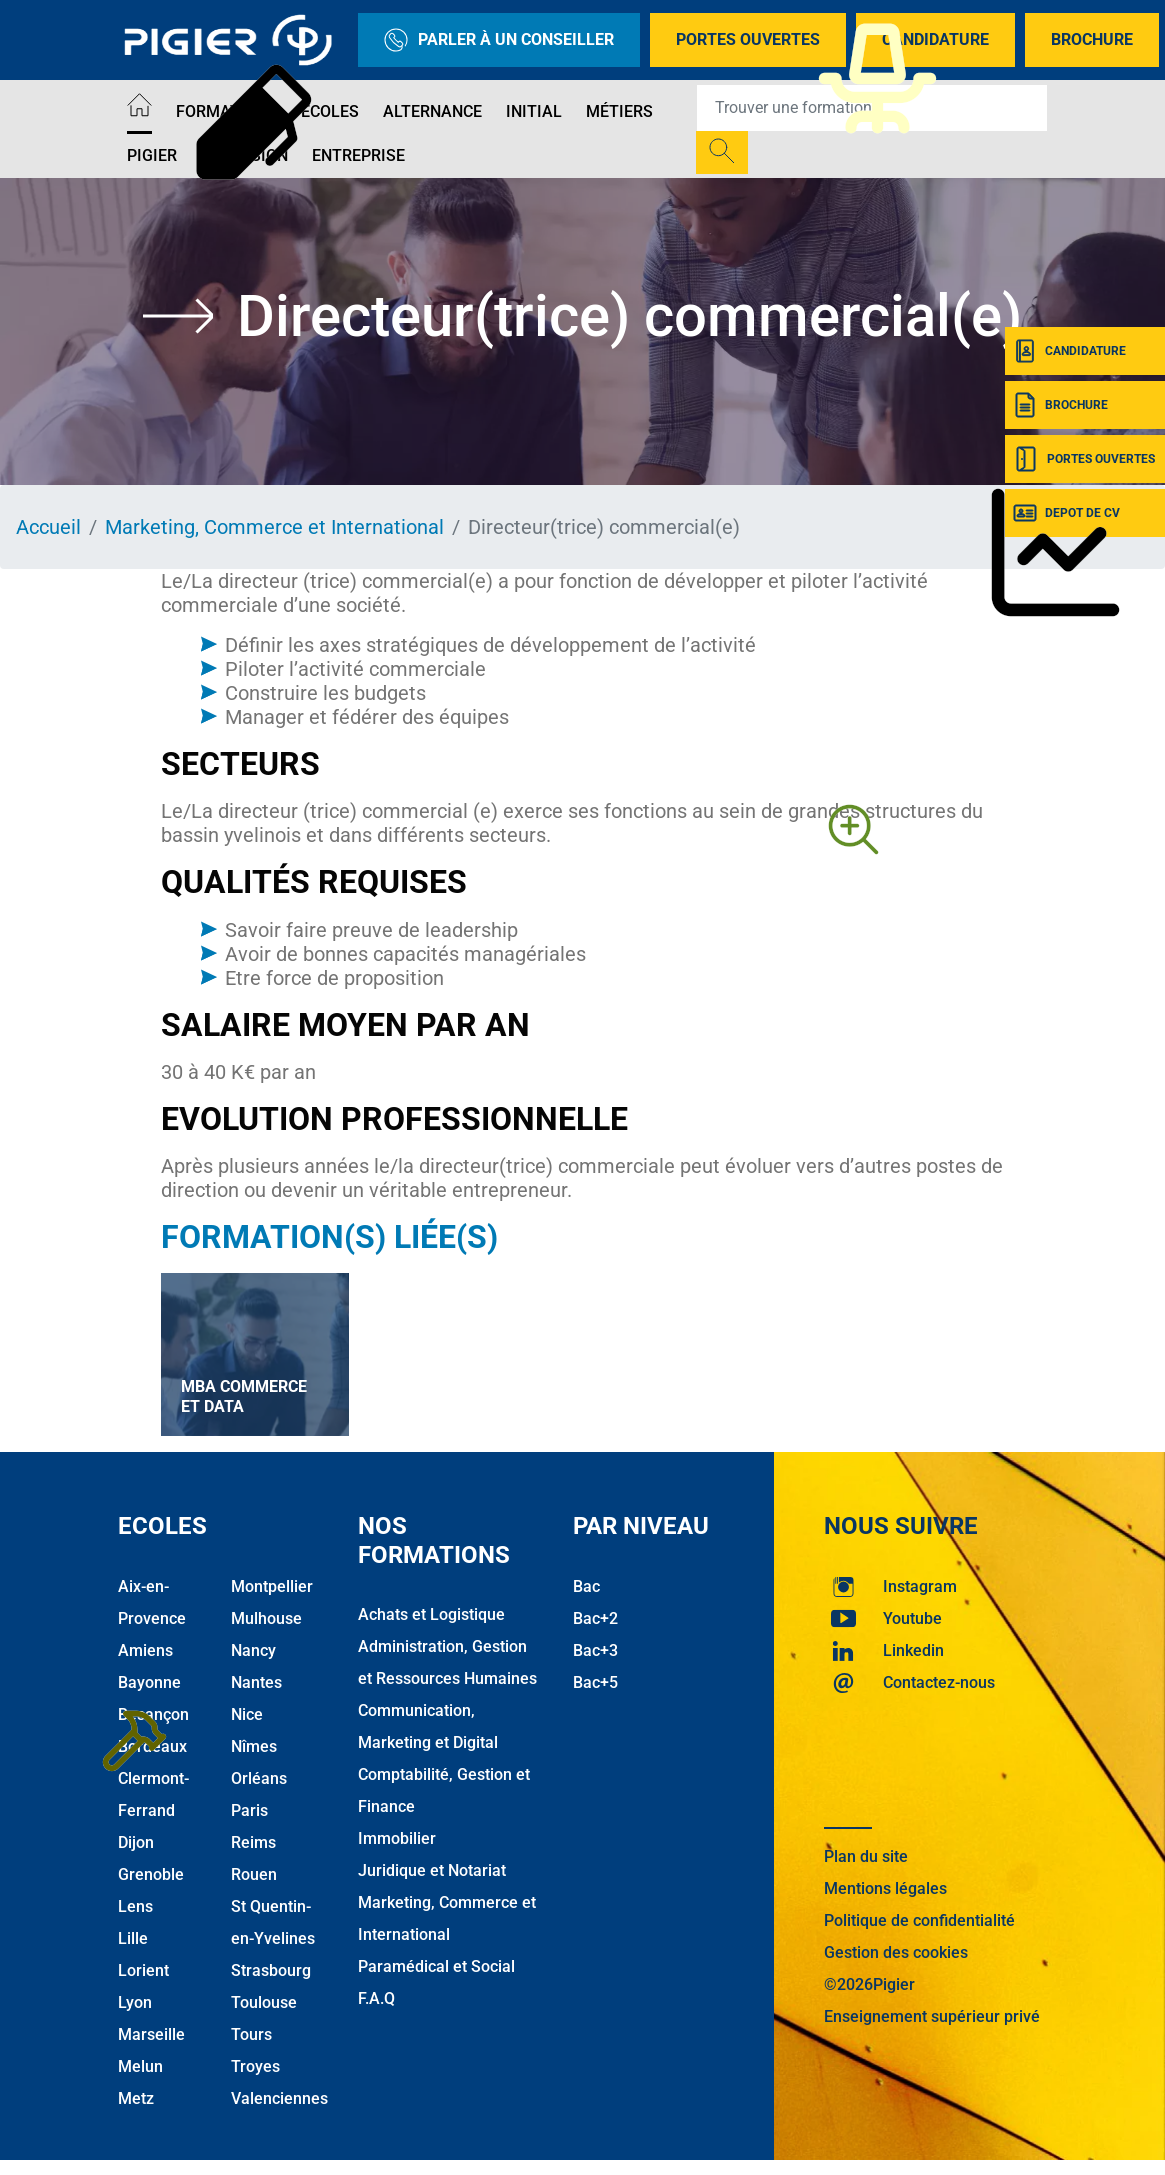 This screenshot has width=1165, height=2175. I want to click on zoom in on content, so click(853, 829).